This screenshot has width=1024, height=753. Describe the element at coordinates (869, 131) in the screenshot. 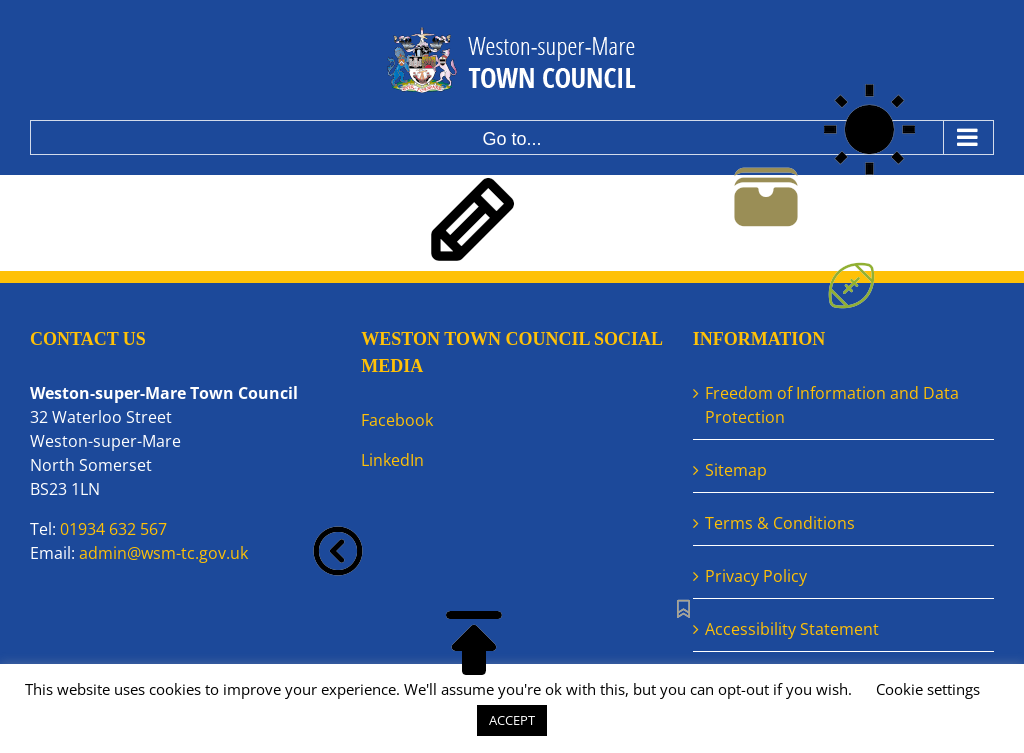

I see `toggle light mode or bright display` at that location.